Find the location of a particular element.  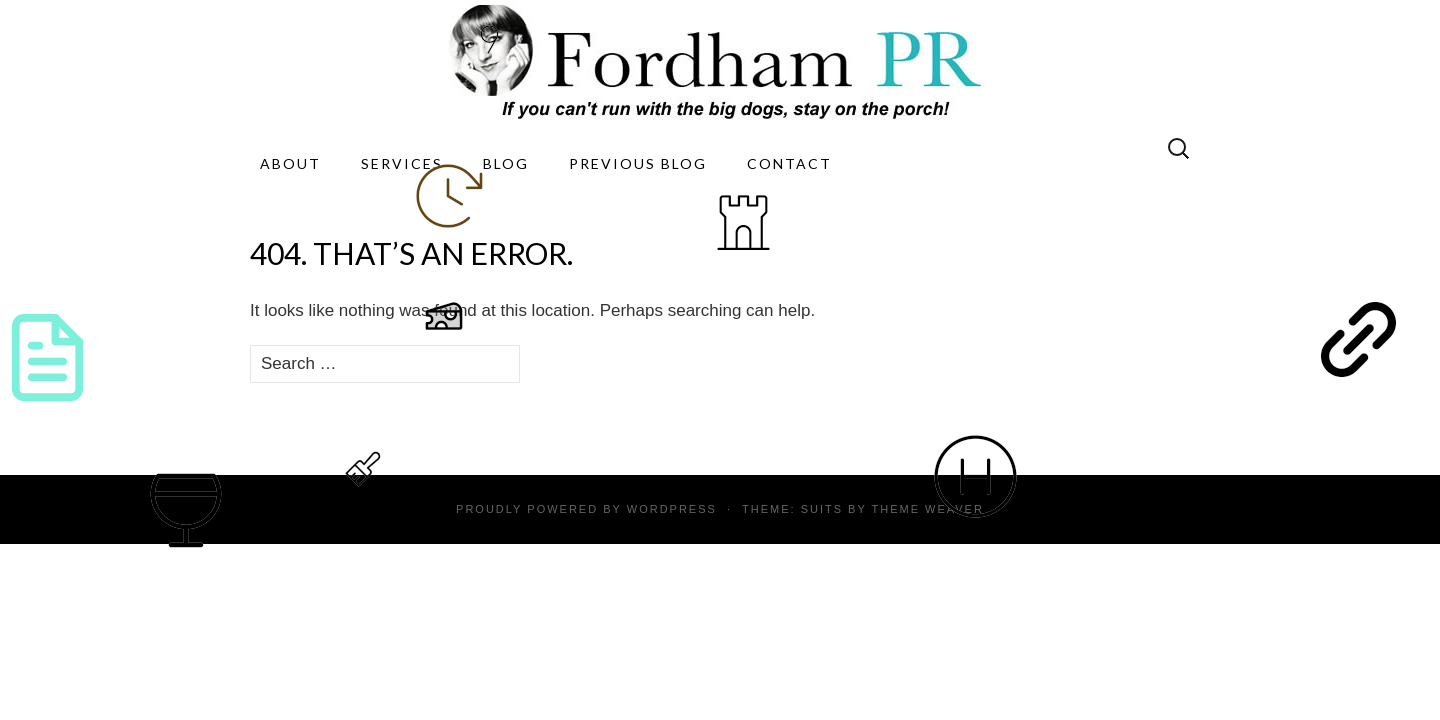

navigate to items starting with the letter H is located at coordinates (975, 476).